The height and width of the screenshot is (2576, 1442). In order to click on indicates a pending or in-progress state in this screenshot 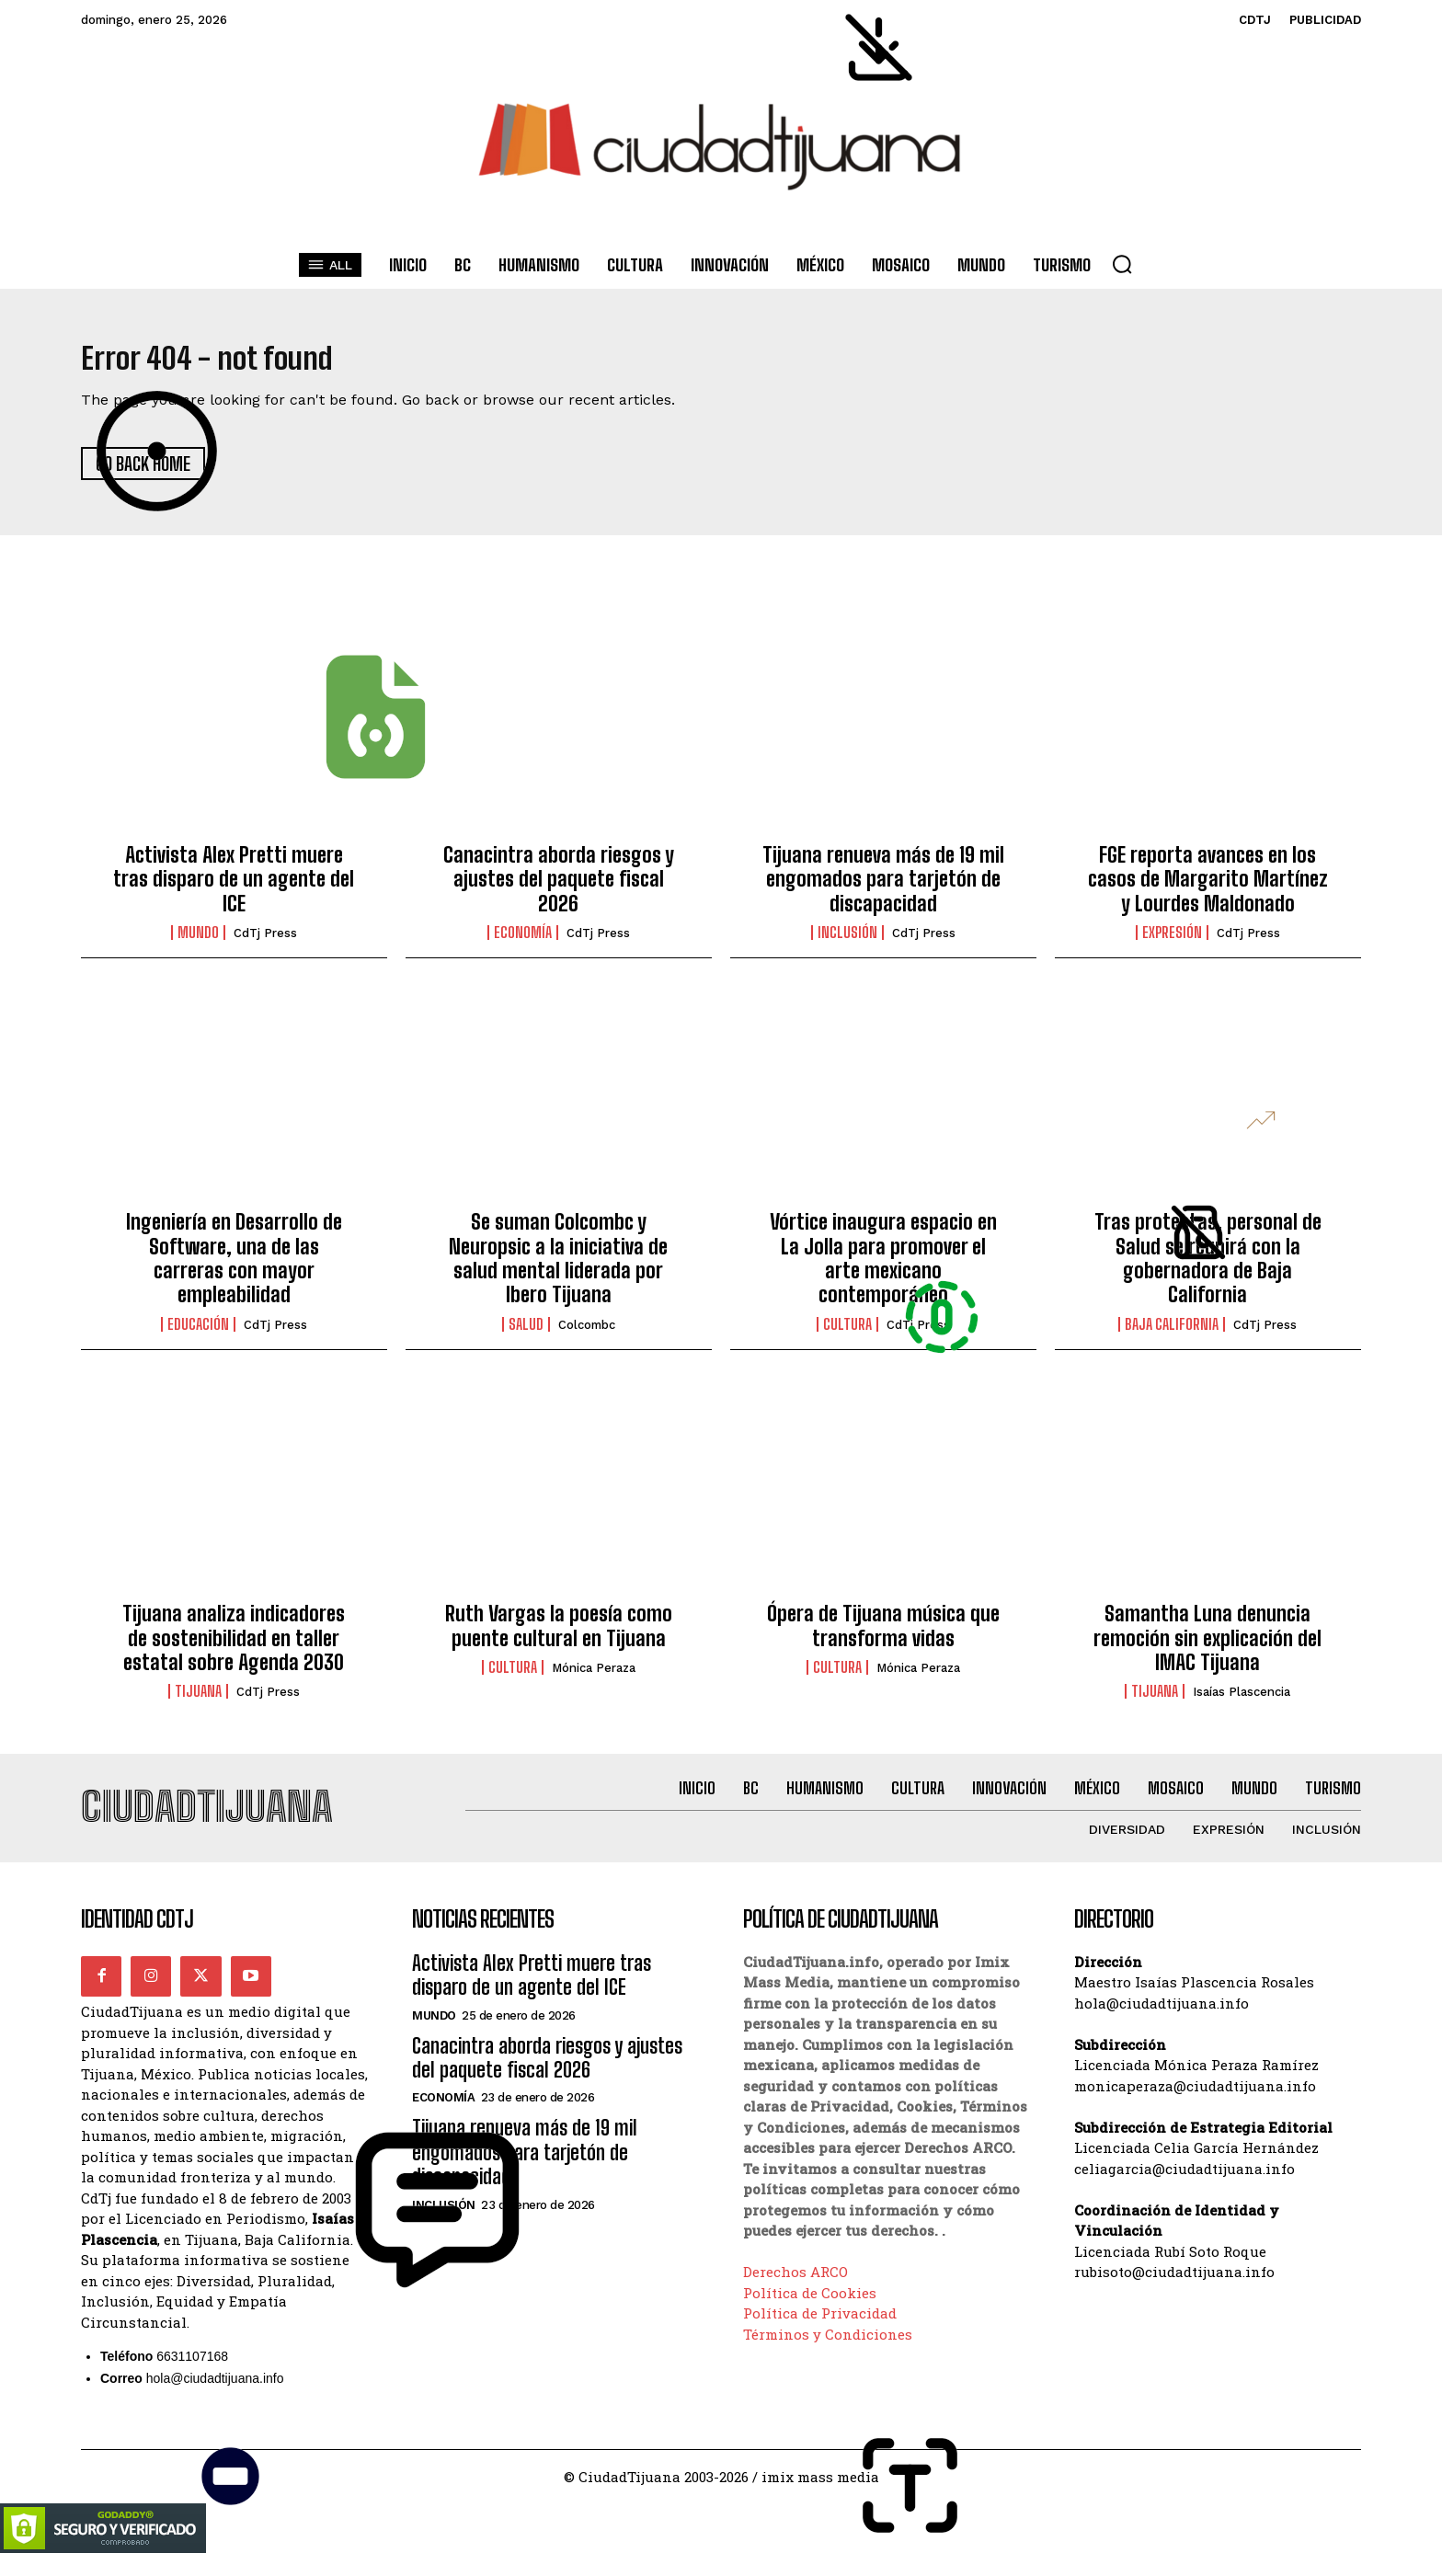, I will do `click(942, 1317)`.